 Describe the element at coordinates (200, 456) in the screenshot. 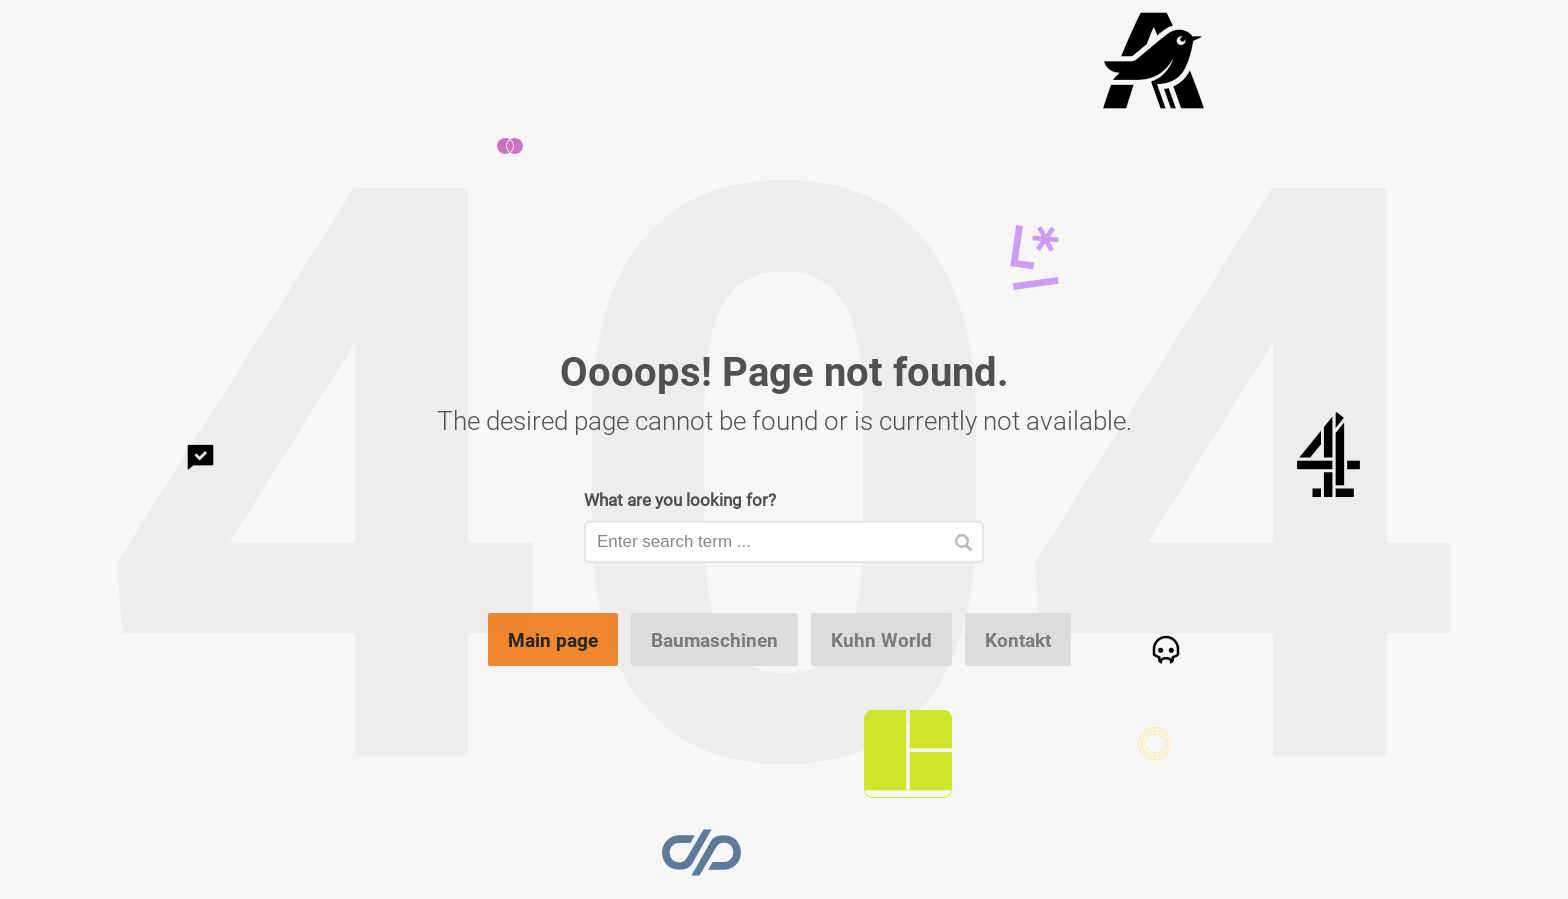

I see `message sent successfully` at that location.